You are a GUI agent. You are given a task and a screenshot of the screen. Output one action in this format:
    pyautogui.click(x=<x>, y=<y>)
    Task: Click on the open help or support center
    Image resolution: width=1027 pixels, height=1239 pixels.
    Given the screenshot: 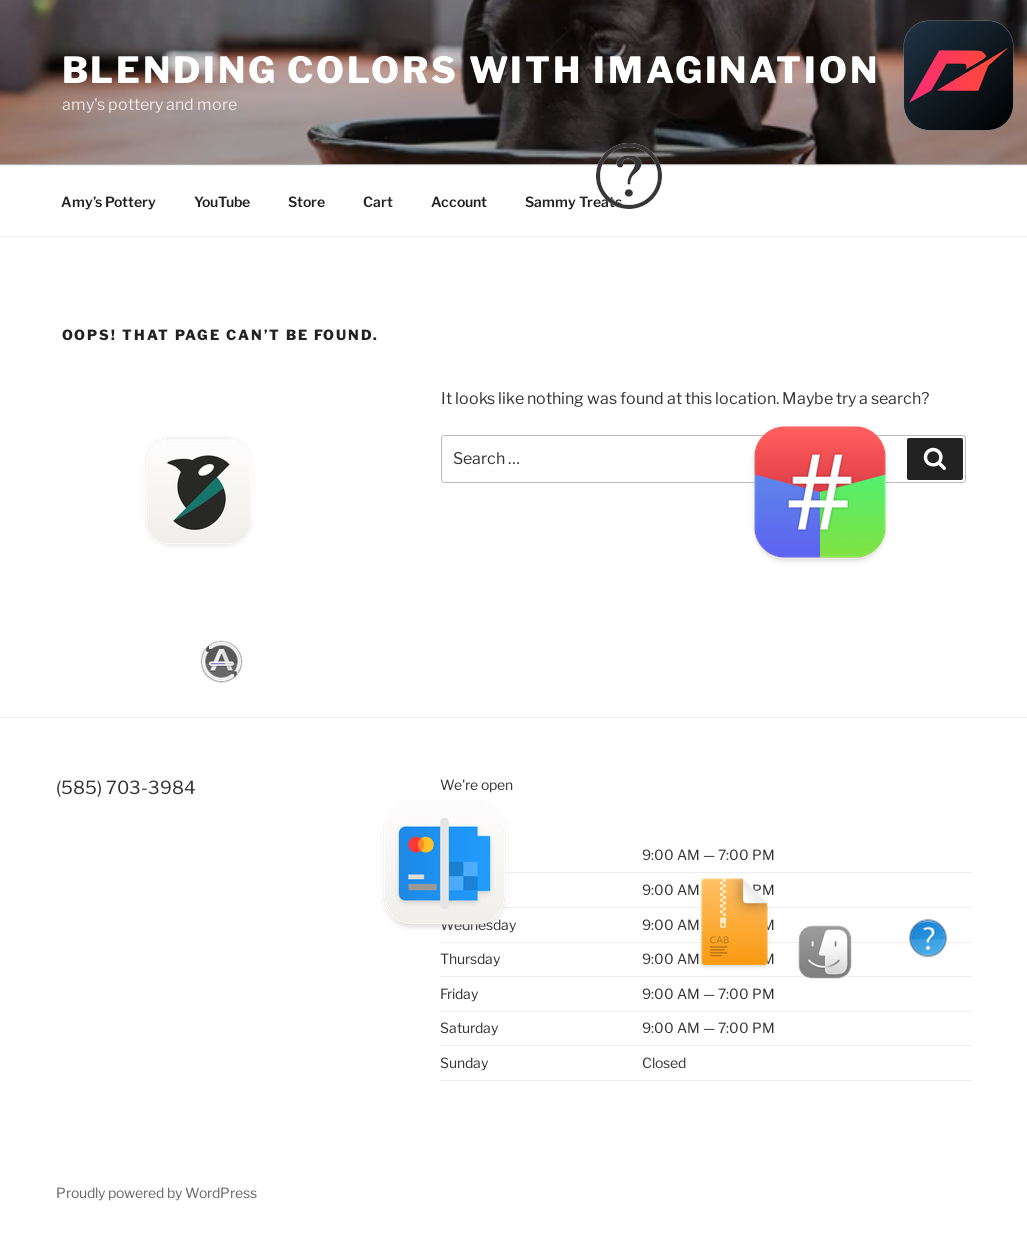 What is the action you would take?
    pyautogui.click(x=928, y=938)
    